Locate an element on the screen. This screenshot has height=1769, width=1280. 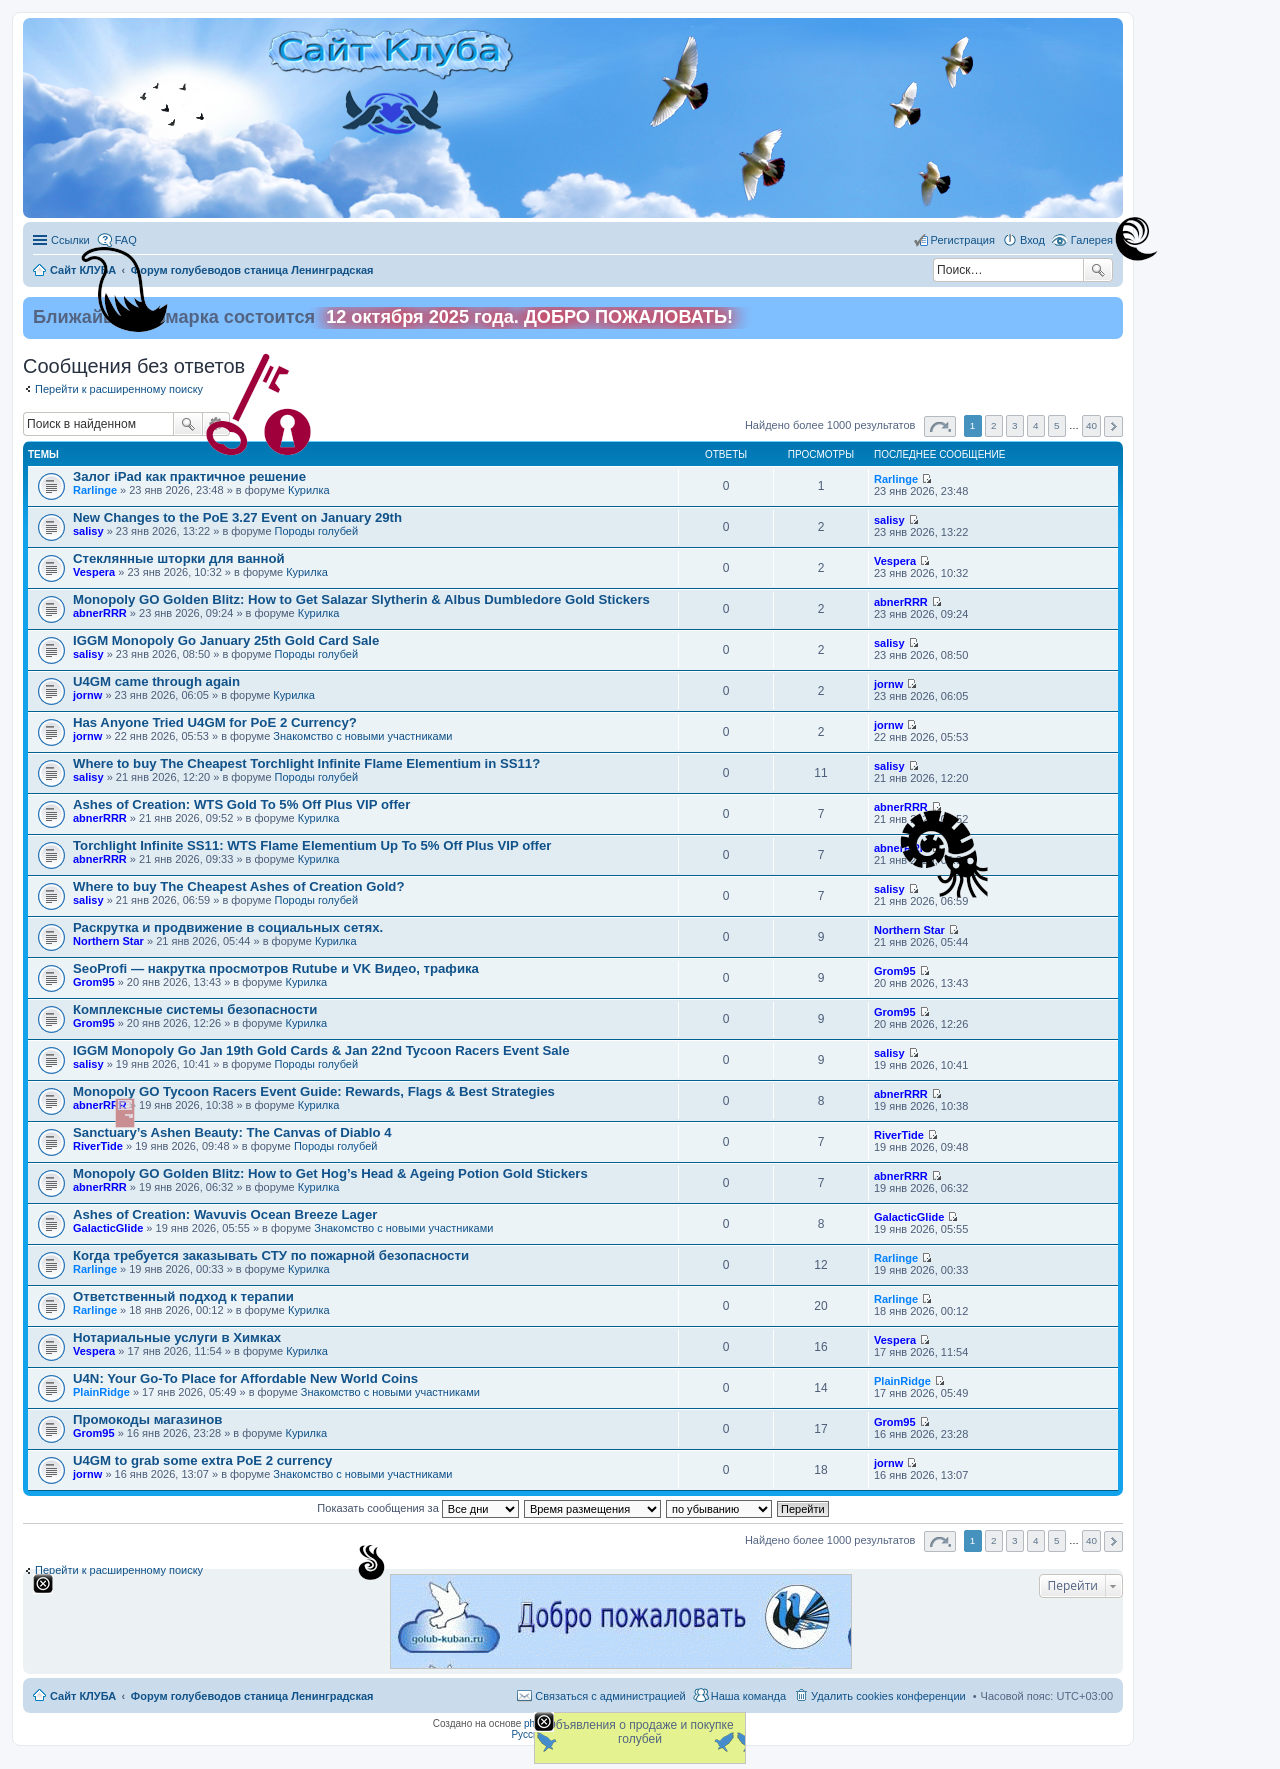
view internal horn anatomy or structure is located at coordinates (1136, 239).